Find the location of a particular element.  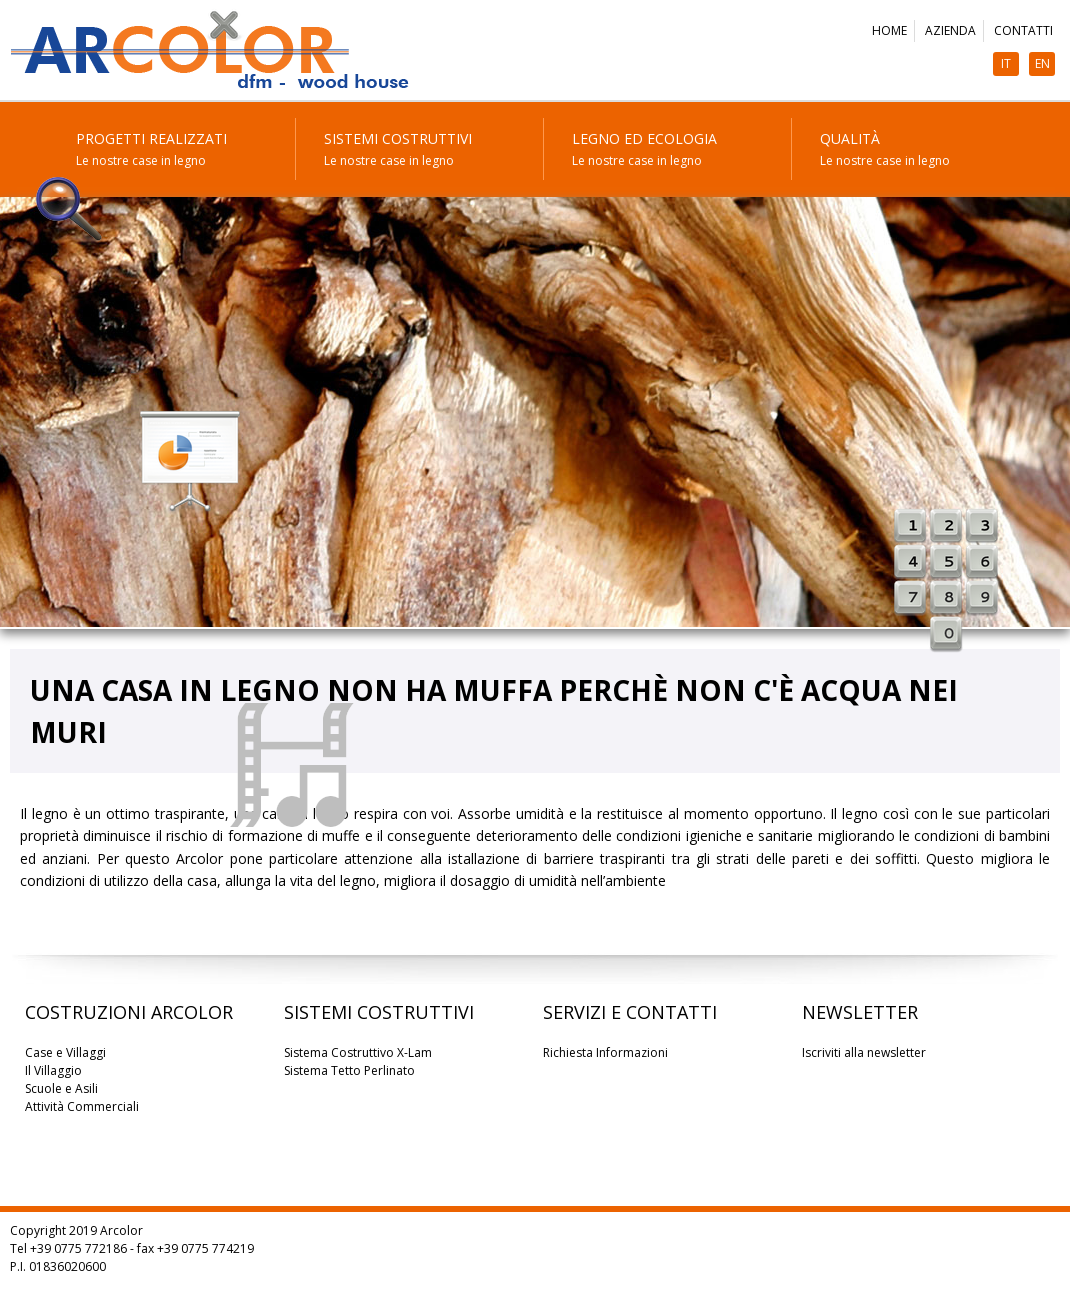

search for items or content is located at coordinates (69, 210).